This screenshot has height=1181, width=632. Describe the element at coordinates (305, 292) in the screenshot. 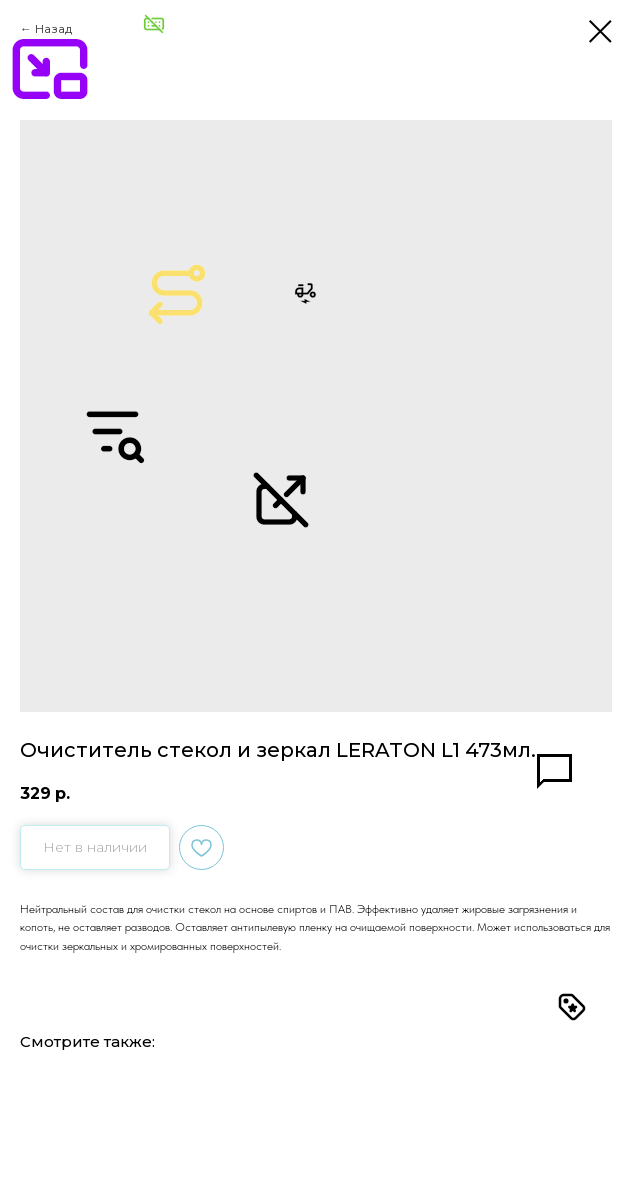

I see `select electric moped as transportation mode` at that location.